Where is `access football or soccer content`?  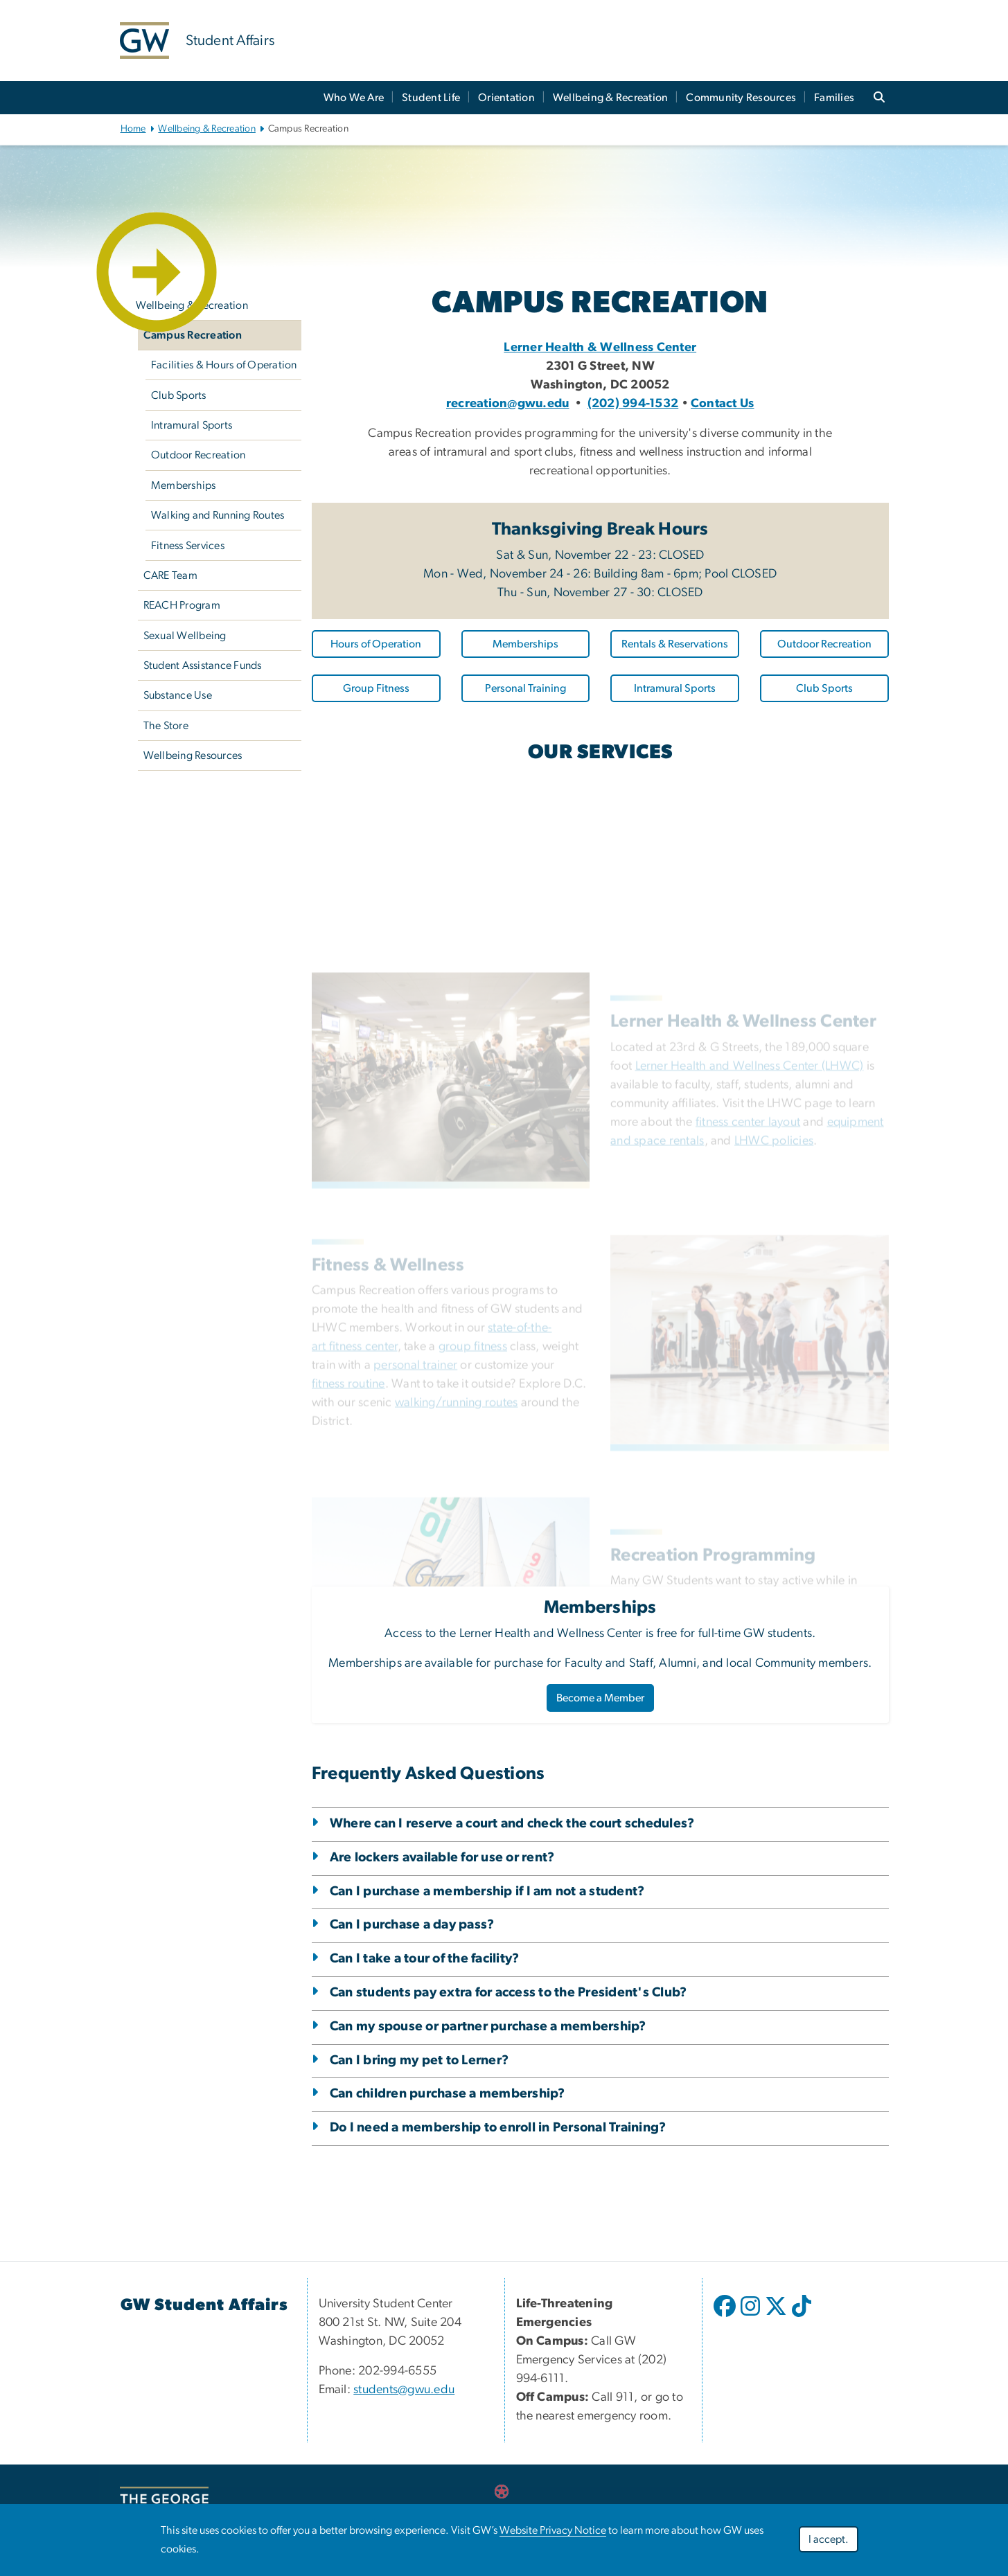 access football or soccer content is located at coordinates (502, 2492).